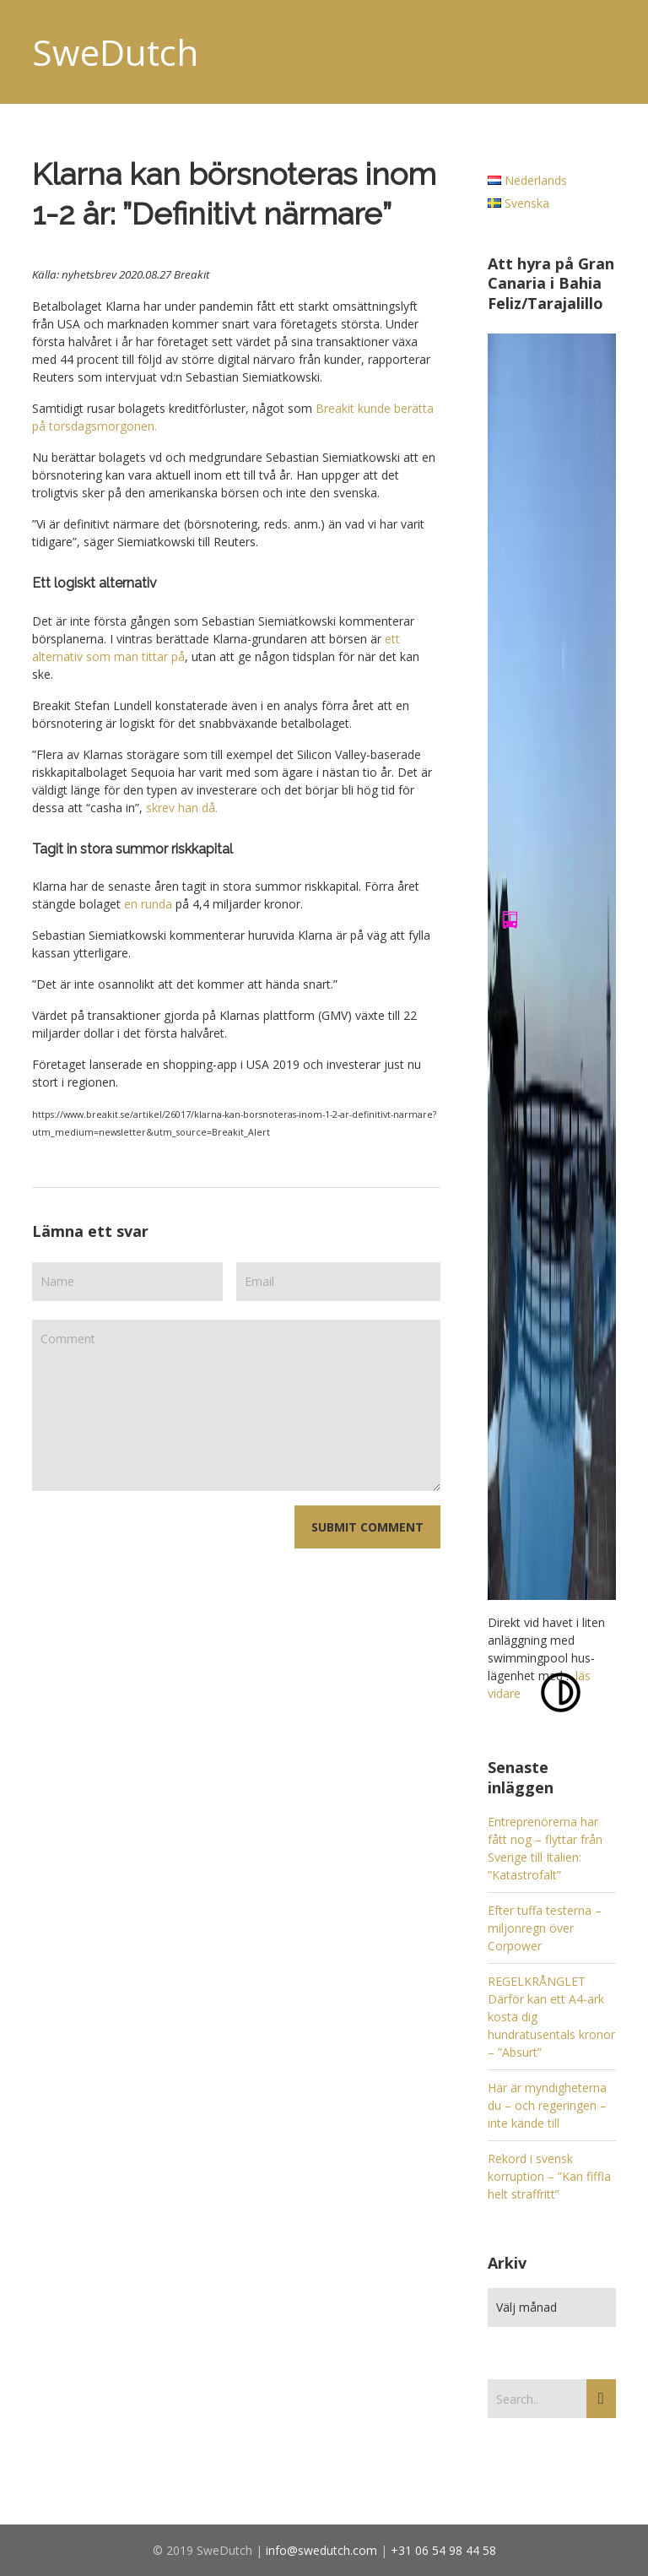 Image resolution: width=648 pixels, height=2576 pixels. What do you see at coordinates (510, 919) in the screenshot?
I see `view public transit options` at bounding box center [510, 919].